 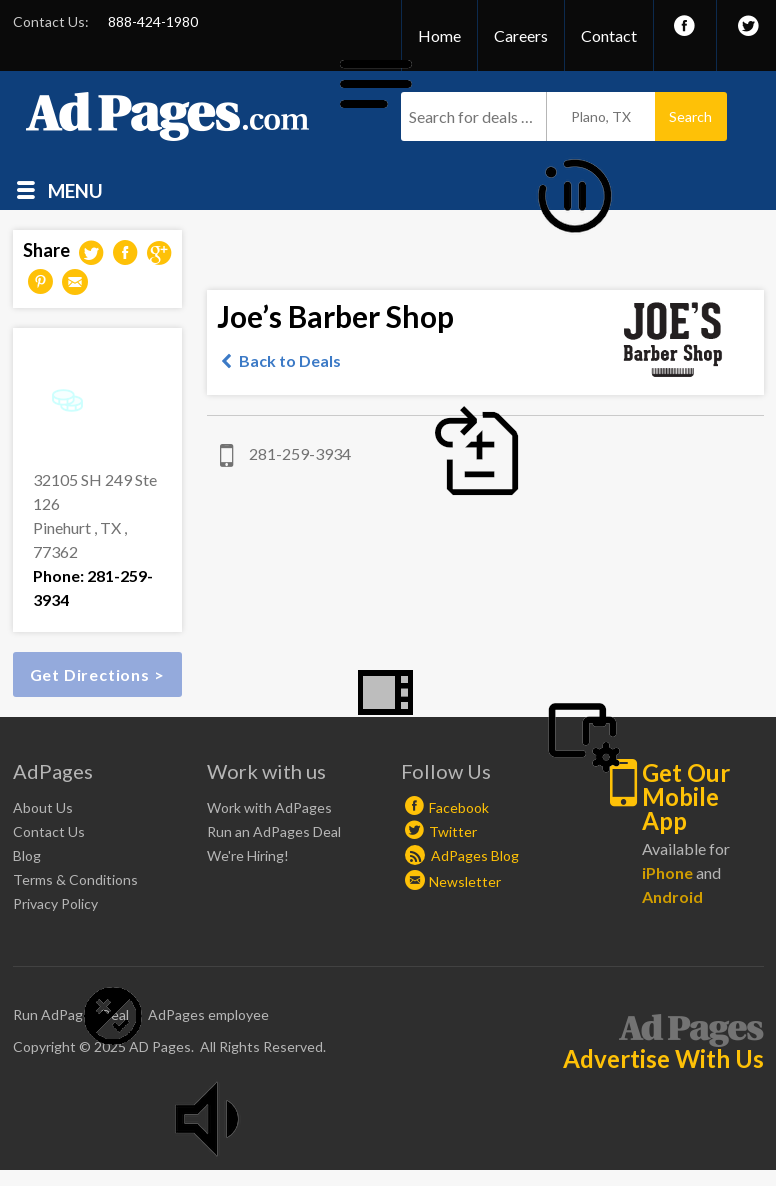 What do you see at coordinates (385, 692) in the screenshot?
I see `toggle sidebar panel visibility` at bounding box center [385, 692].